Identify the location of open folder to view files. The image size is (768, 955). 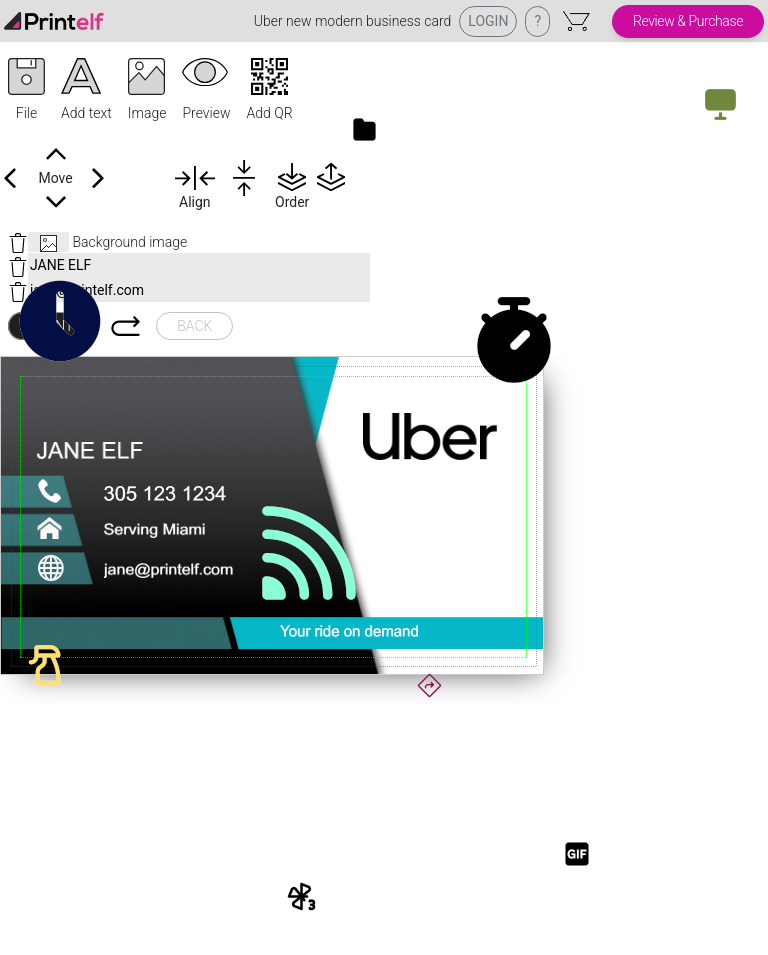
(364, 129).